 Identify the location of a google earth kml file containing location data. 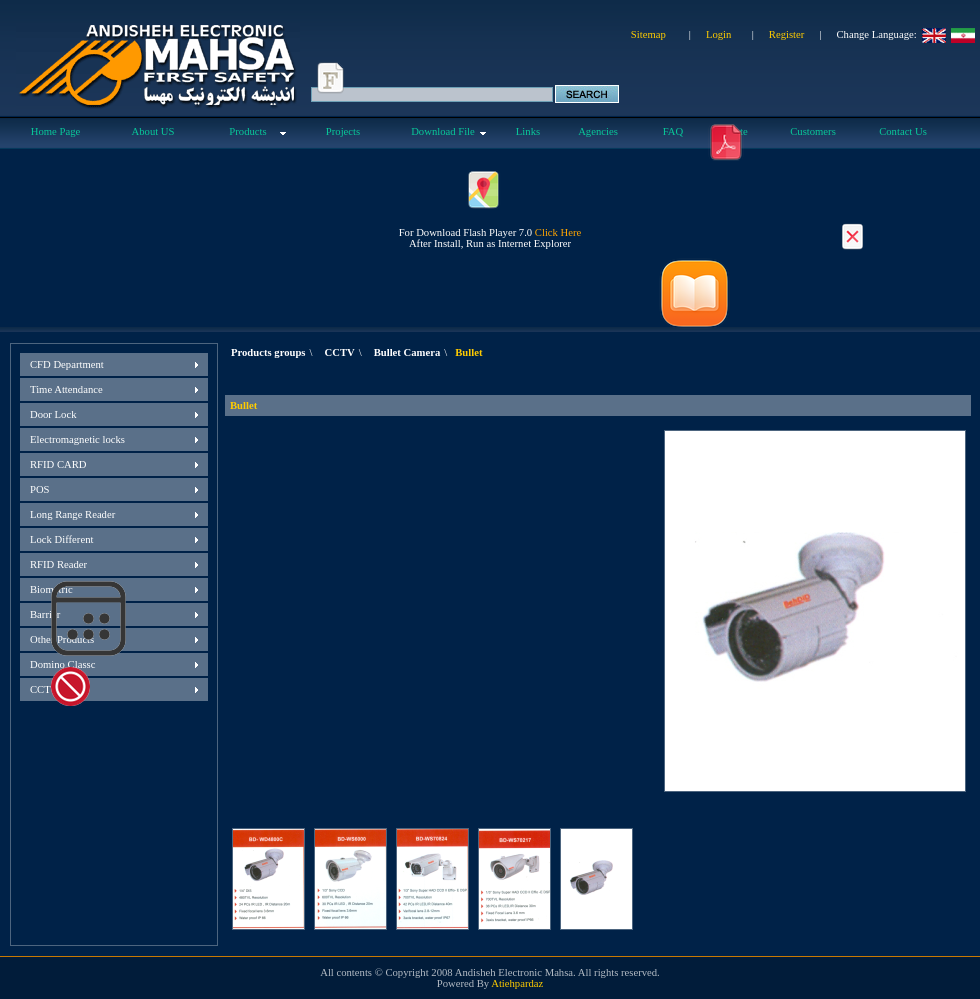
(483, 189).